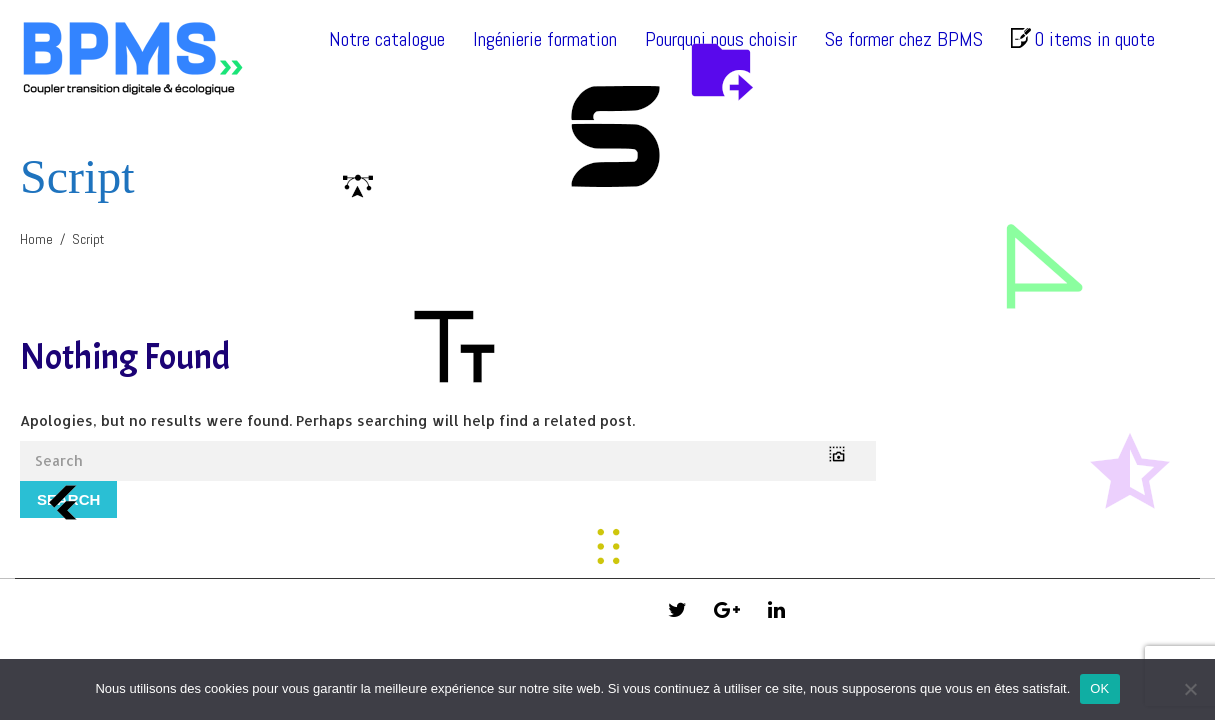  I want to click on Scrutinizer CI logo, so click(615, 136).